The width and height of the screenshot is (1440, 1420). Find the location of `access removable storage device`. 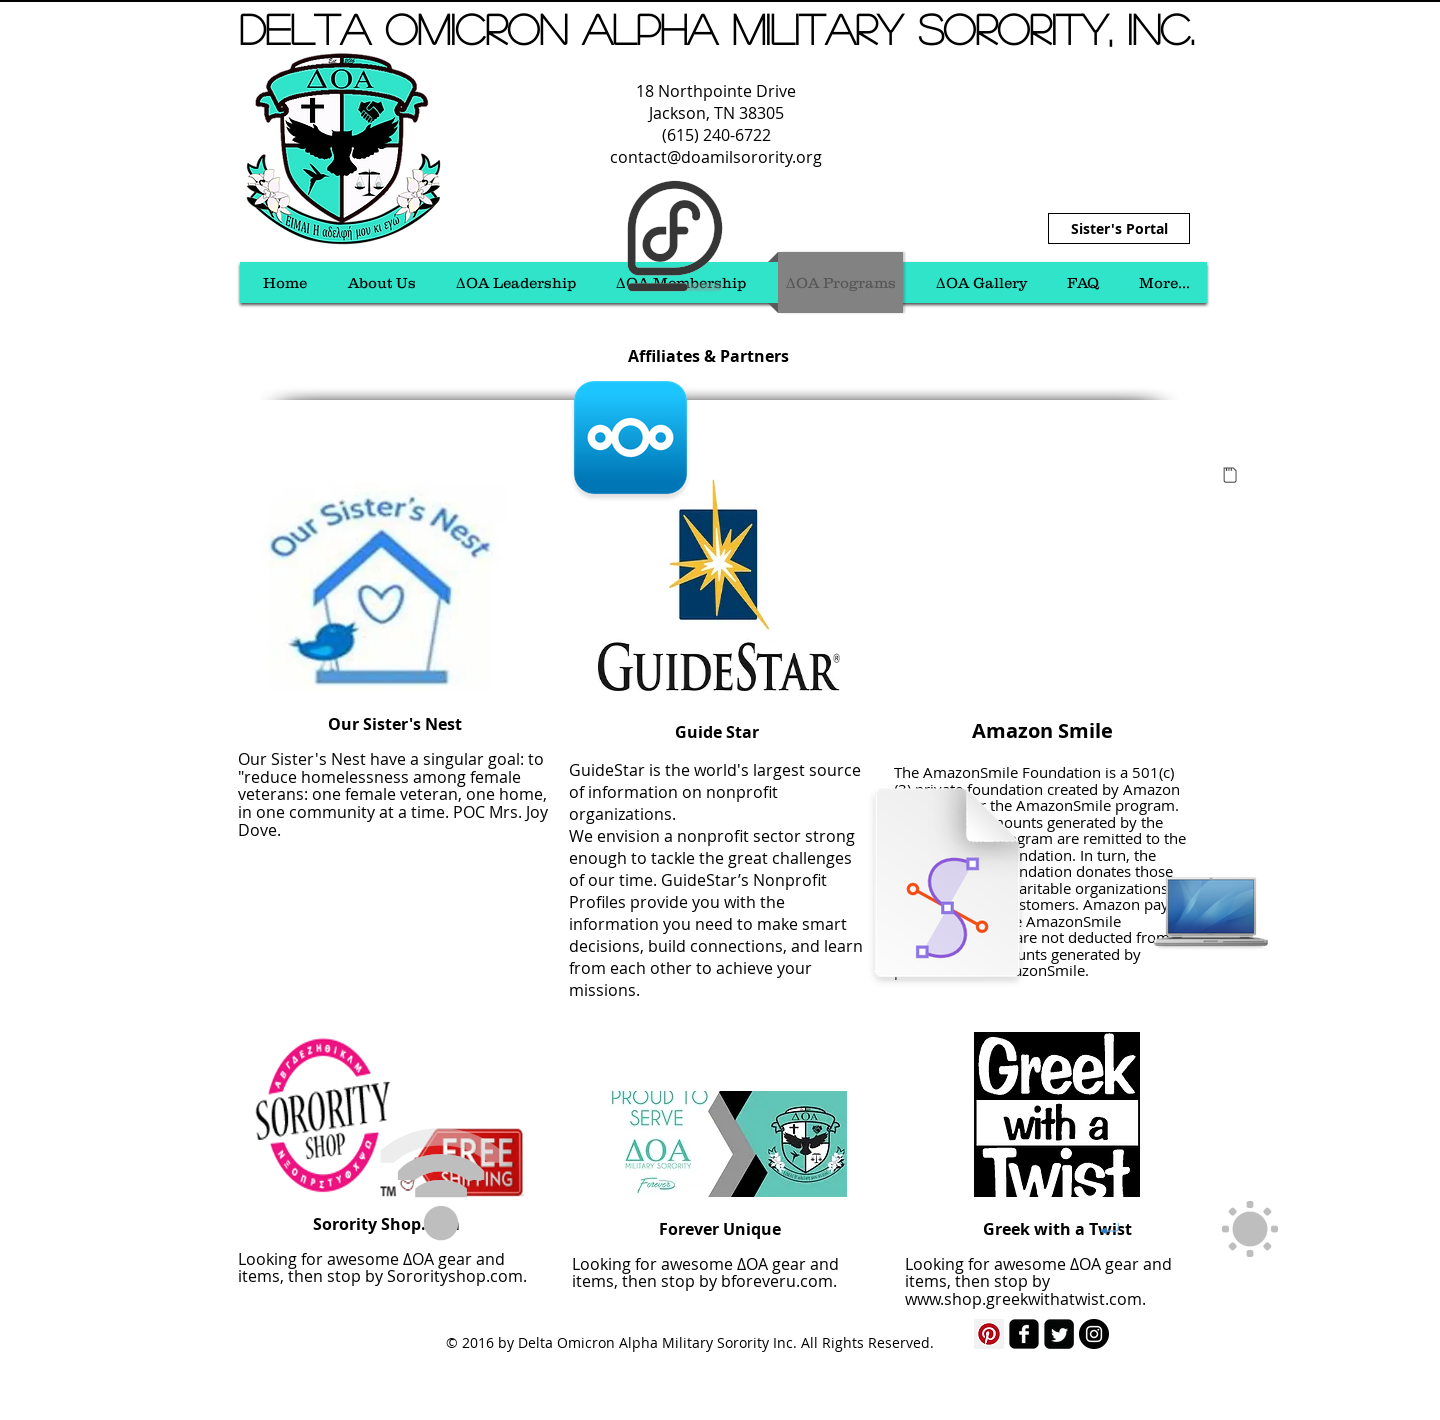

access removable storage device is located at coordinates (1229, 474).